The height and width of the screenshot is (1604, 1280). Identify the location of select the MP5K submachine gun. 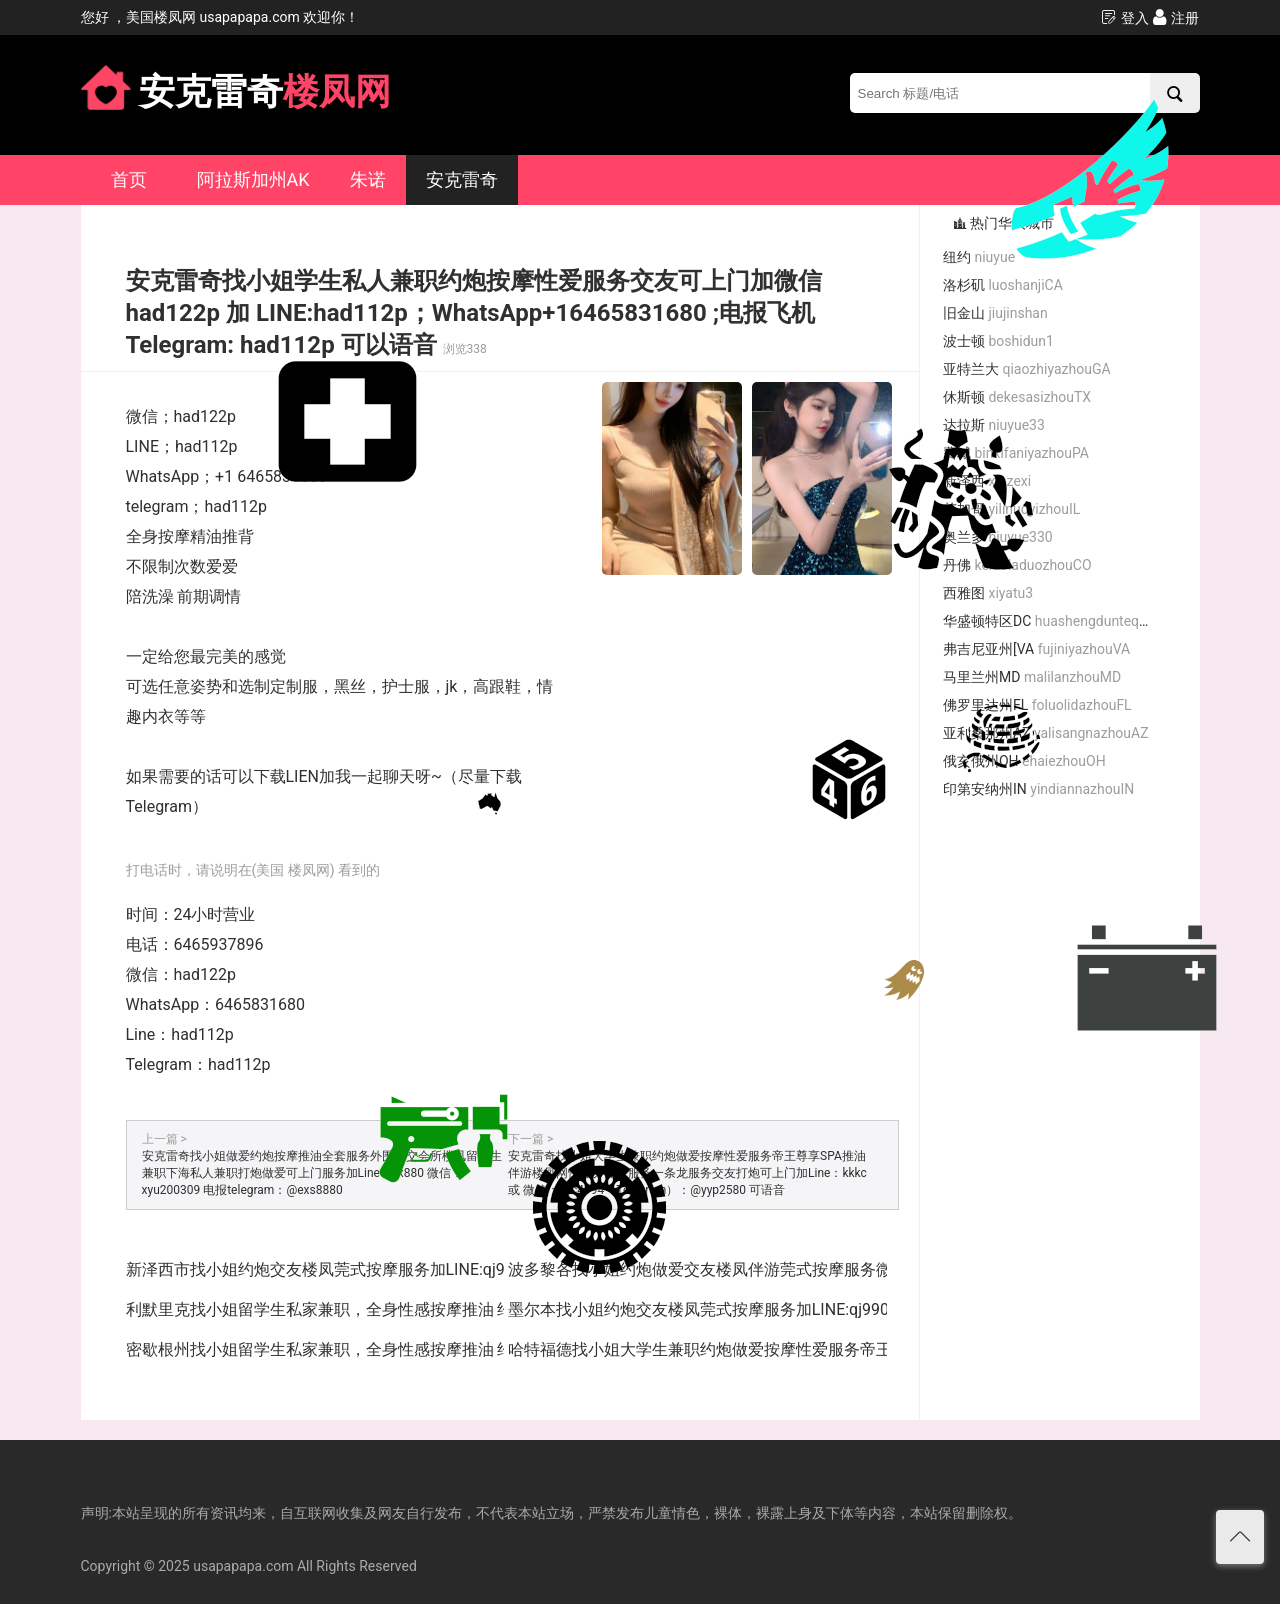
(443, 1138).